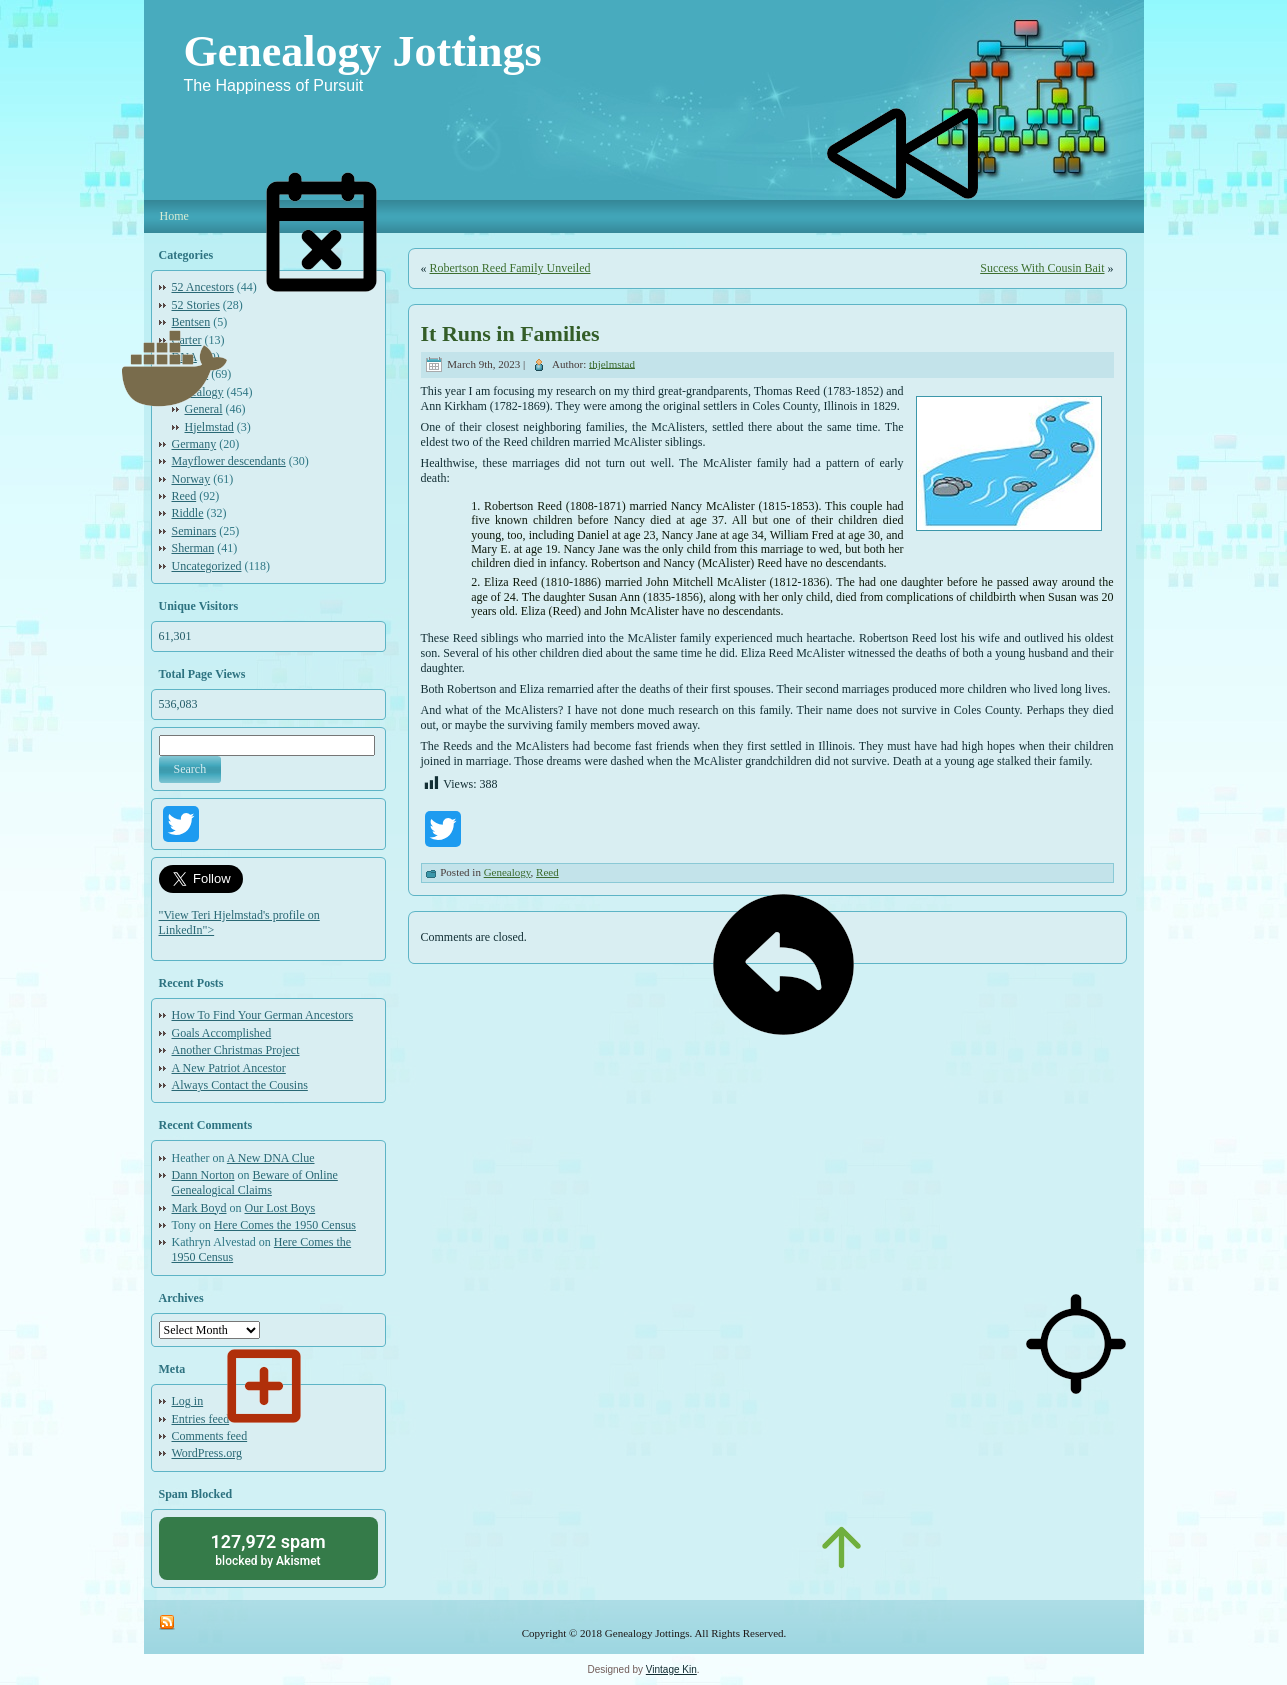 The height and width of the screenshot is (1685, 1287). What do you see at coordinates (174, 368) in the screenshot?
I see `docker container management` at bounding box center [174, 368].